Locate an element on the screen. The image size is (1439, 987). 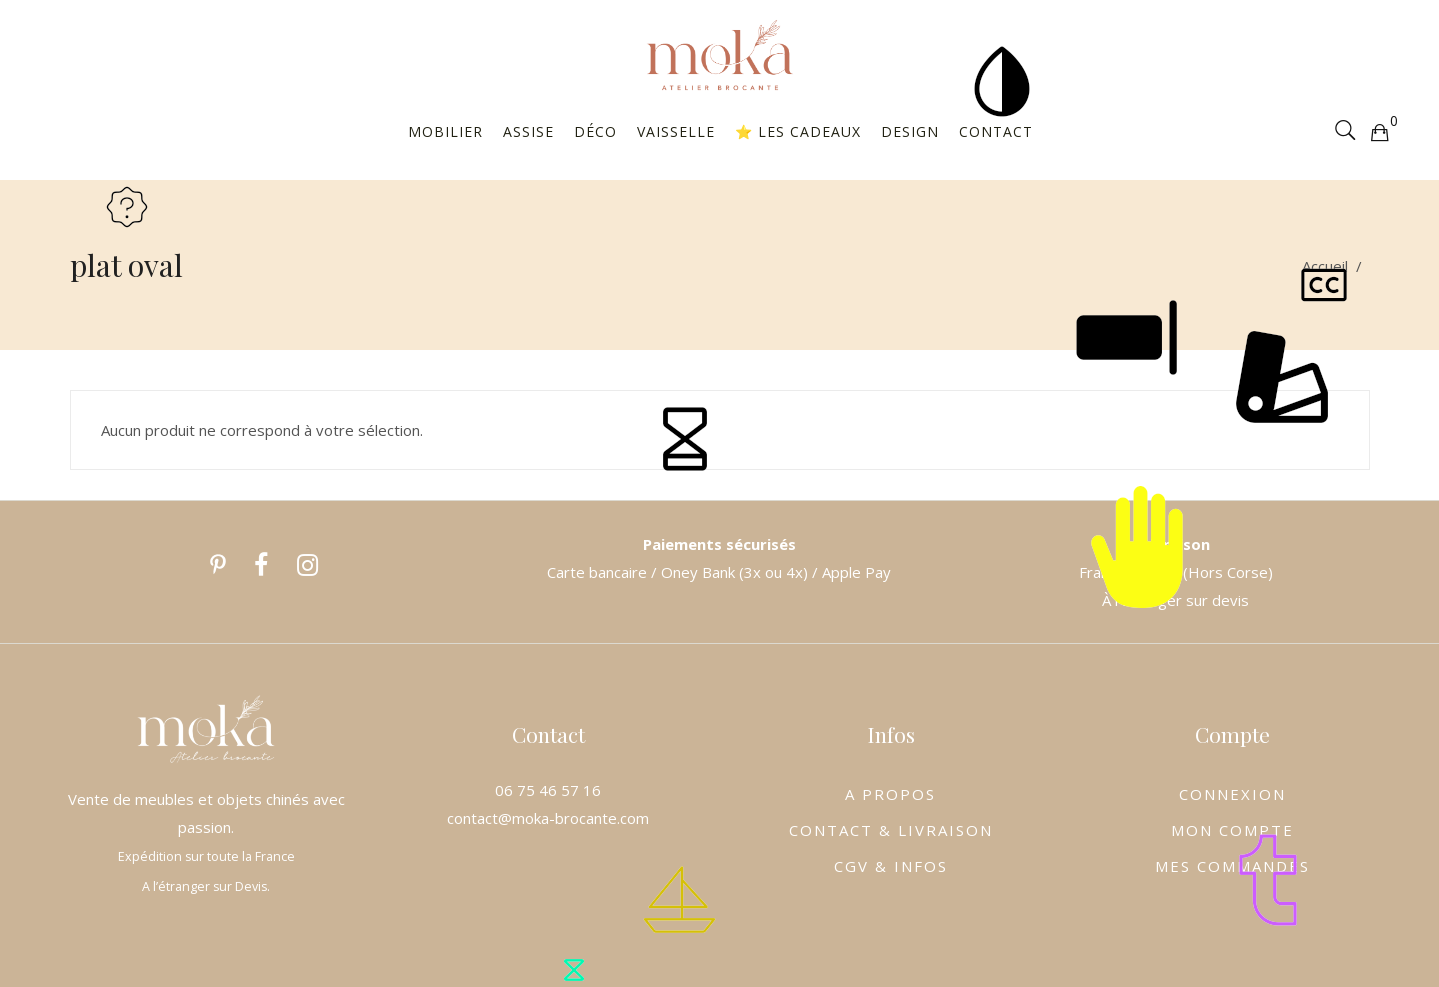
access color palette or theme options is located at coordinates (1278, 380).